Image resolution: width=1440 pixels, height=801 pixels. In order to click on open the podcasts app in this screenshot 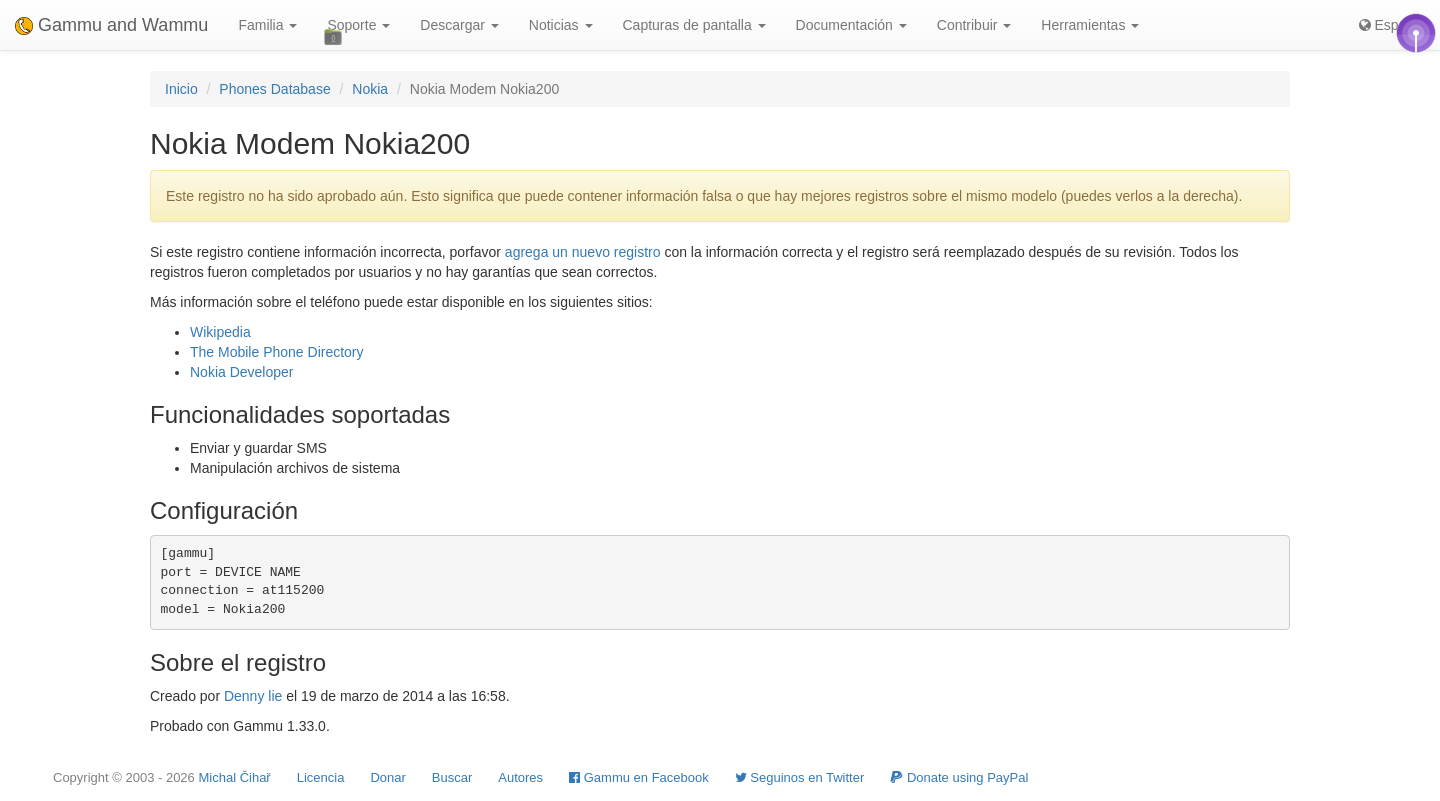, I will do `click(1416, 33)`.